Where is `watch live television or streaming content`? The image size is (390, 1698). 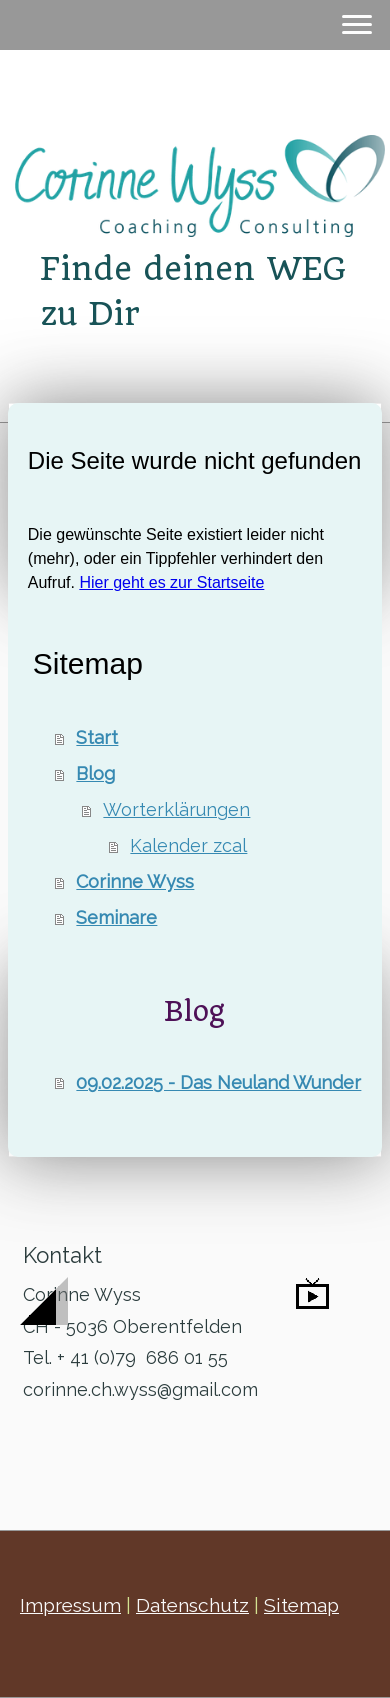 watch live television or streaming content is located at coordinates (312, 1293).